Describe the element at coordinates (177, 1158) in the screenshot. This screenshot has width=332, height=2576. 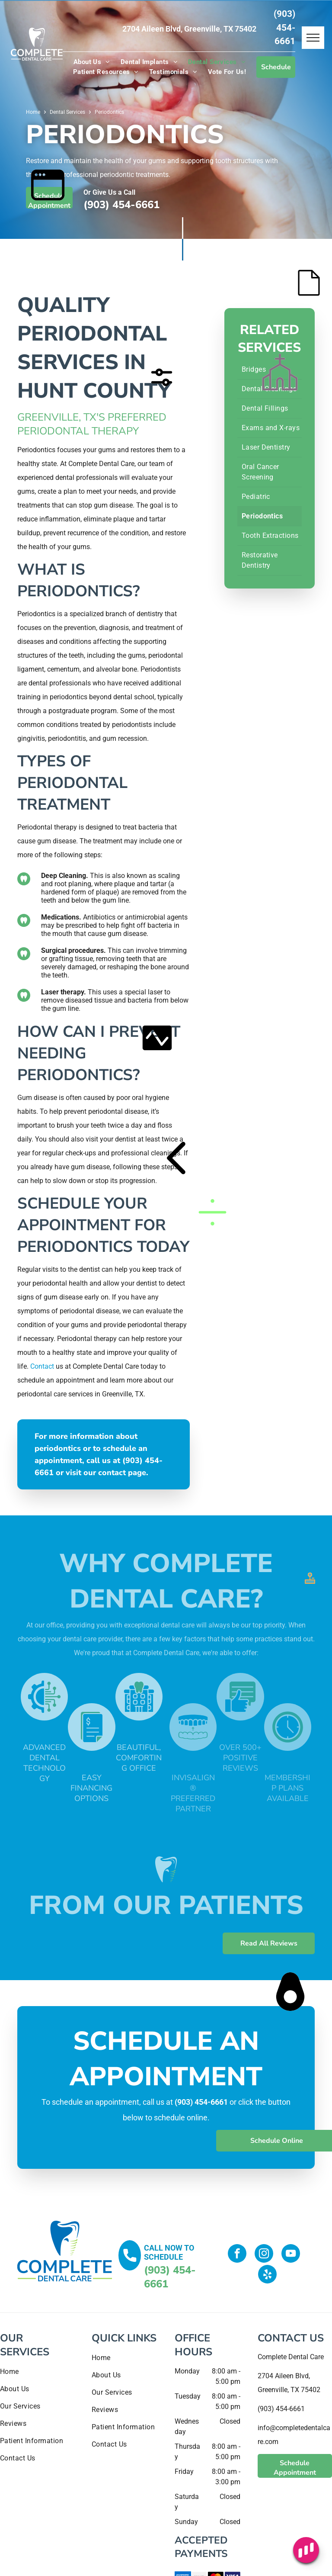
I see `go back to the previous screen` at that location.